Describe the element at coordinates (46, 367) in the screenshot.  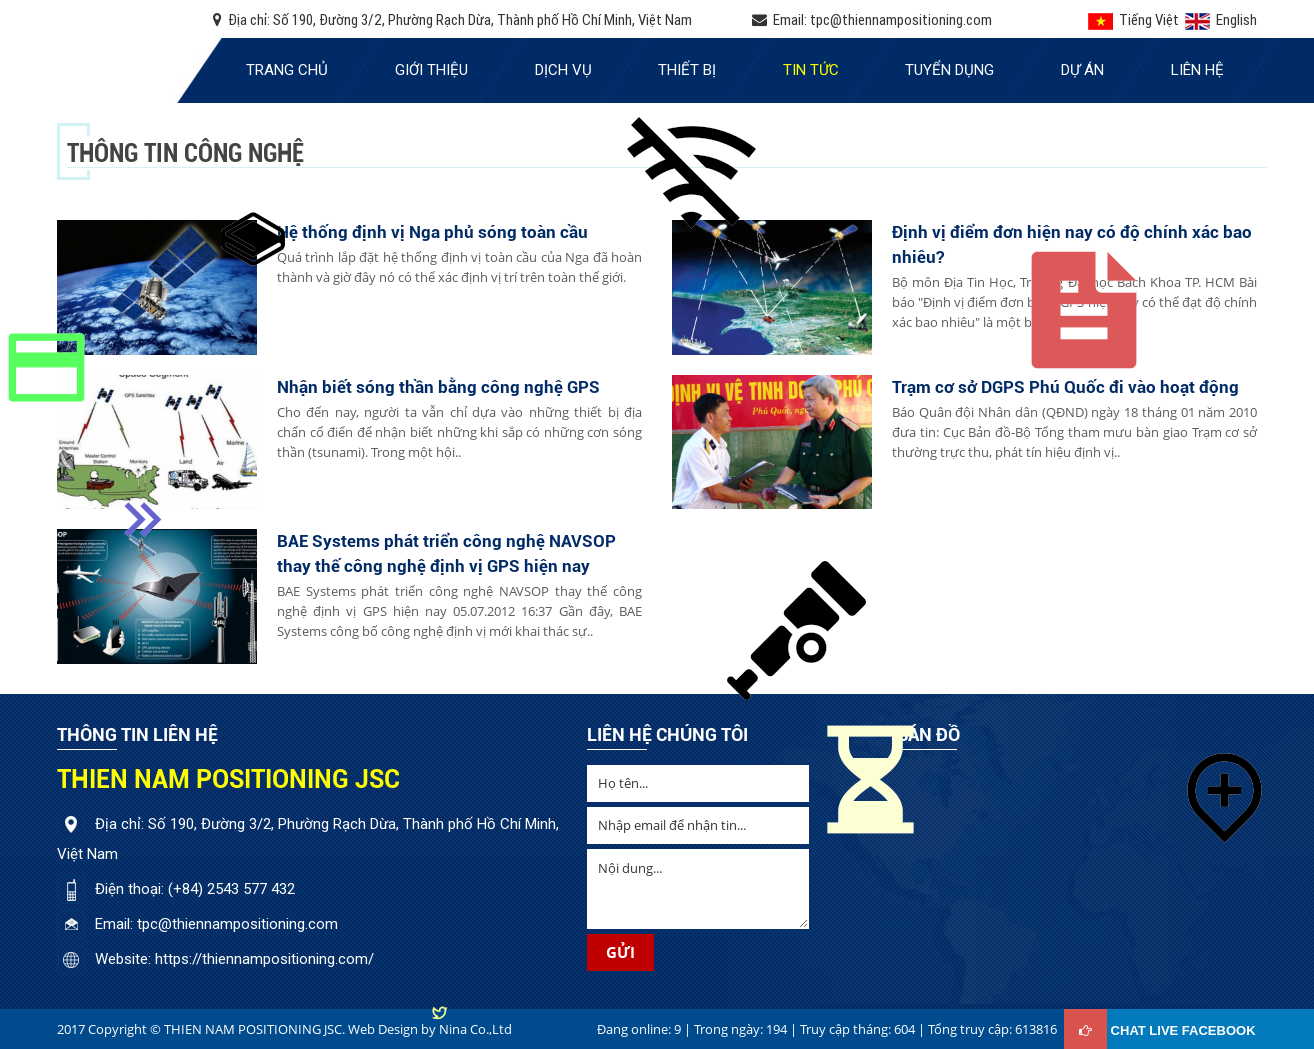
I see `view saved payment methods` at that location.